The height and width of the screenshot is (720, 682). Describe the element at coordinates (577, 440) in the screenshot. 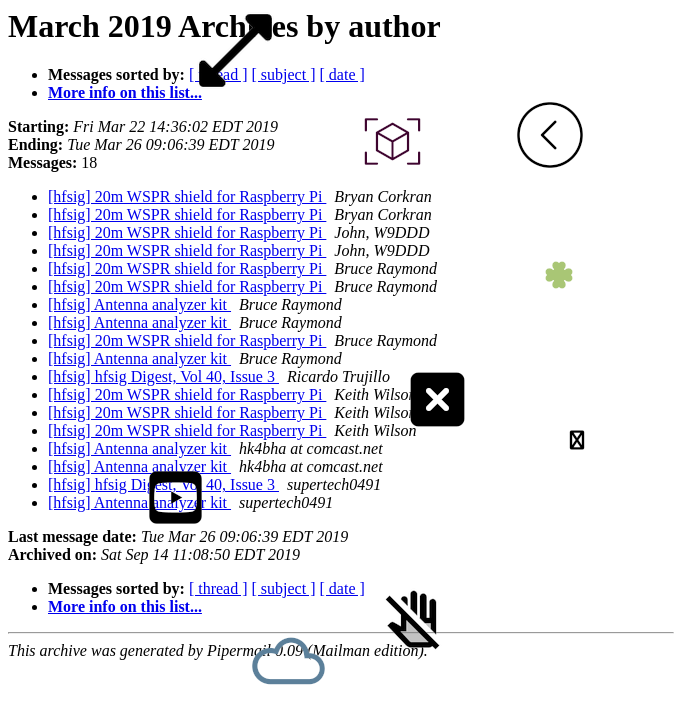

I see `indicates a missing or undefined glyph` at that location.